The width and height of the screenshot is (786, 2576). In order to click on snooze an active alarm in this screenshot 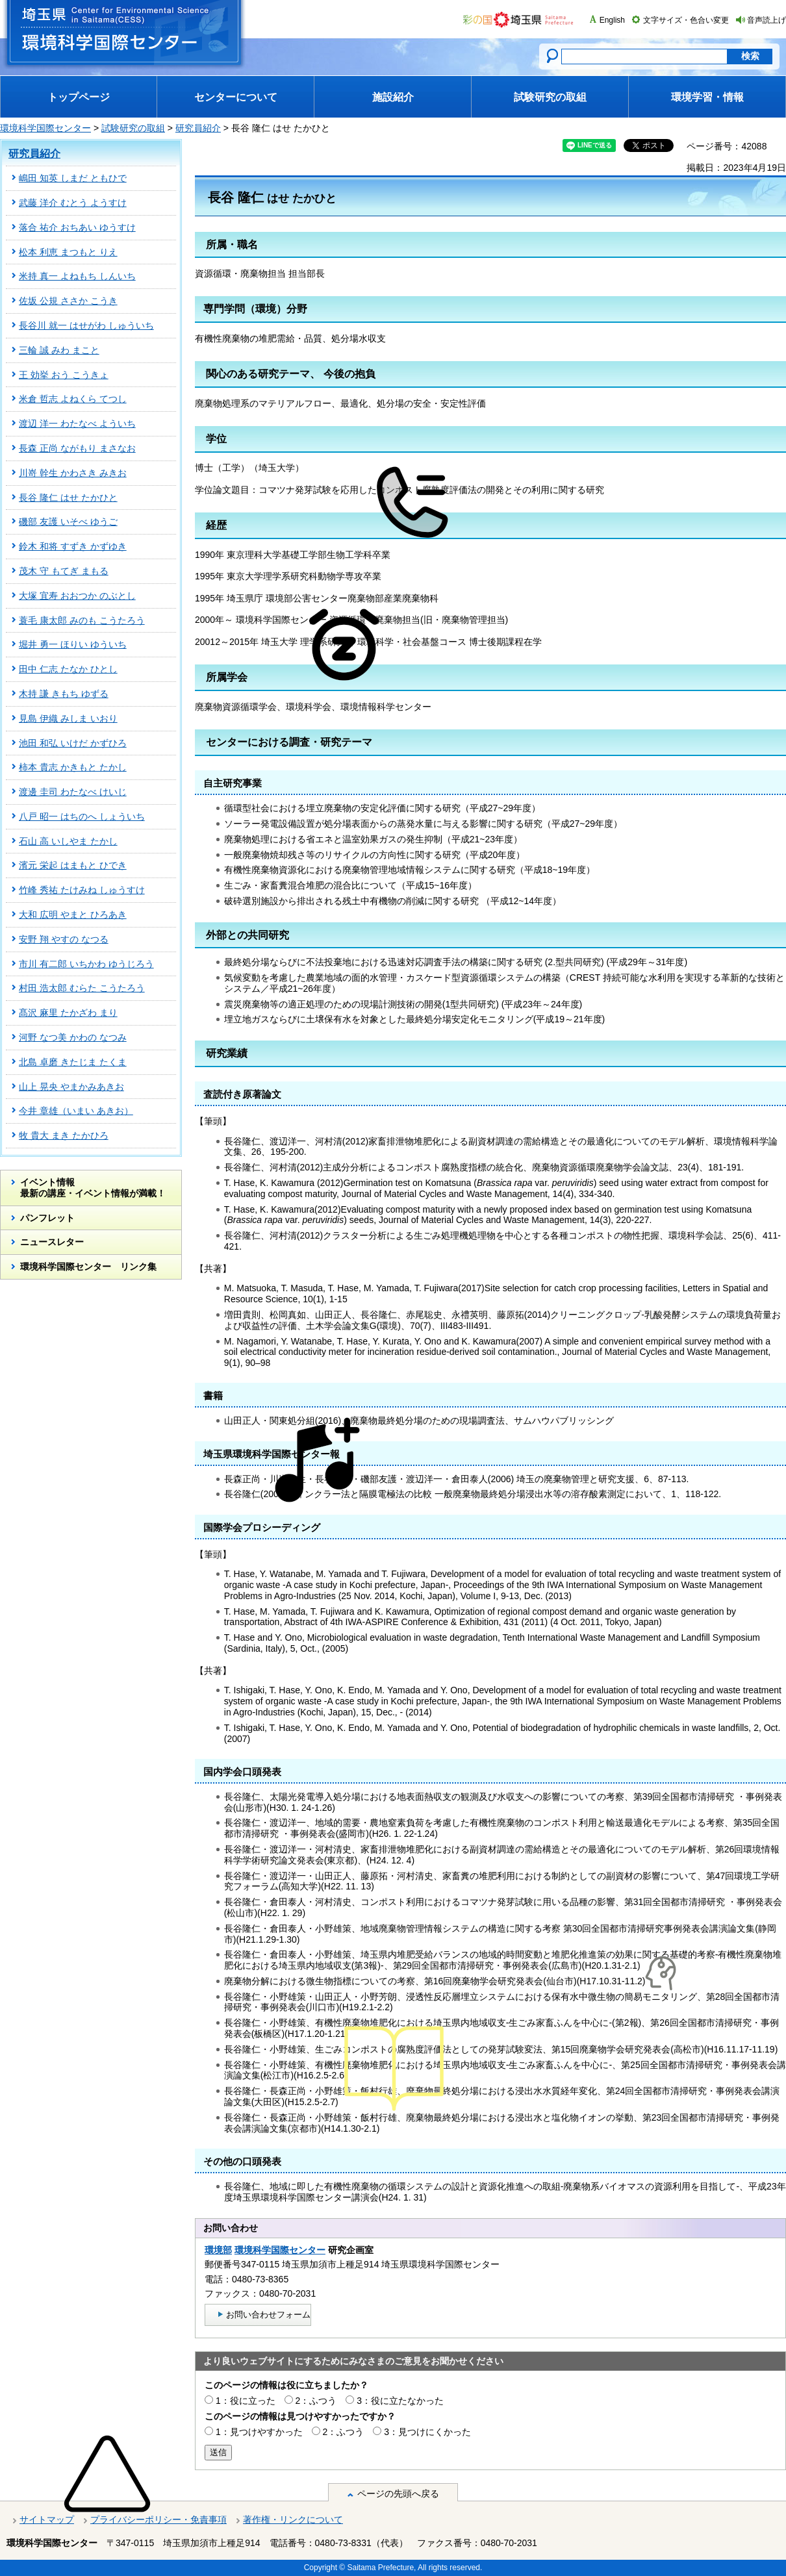, I will do `click(344, 644)`.